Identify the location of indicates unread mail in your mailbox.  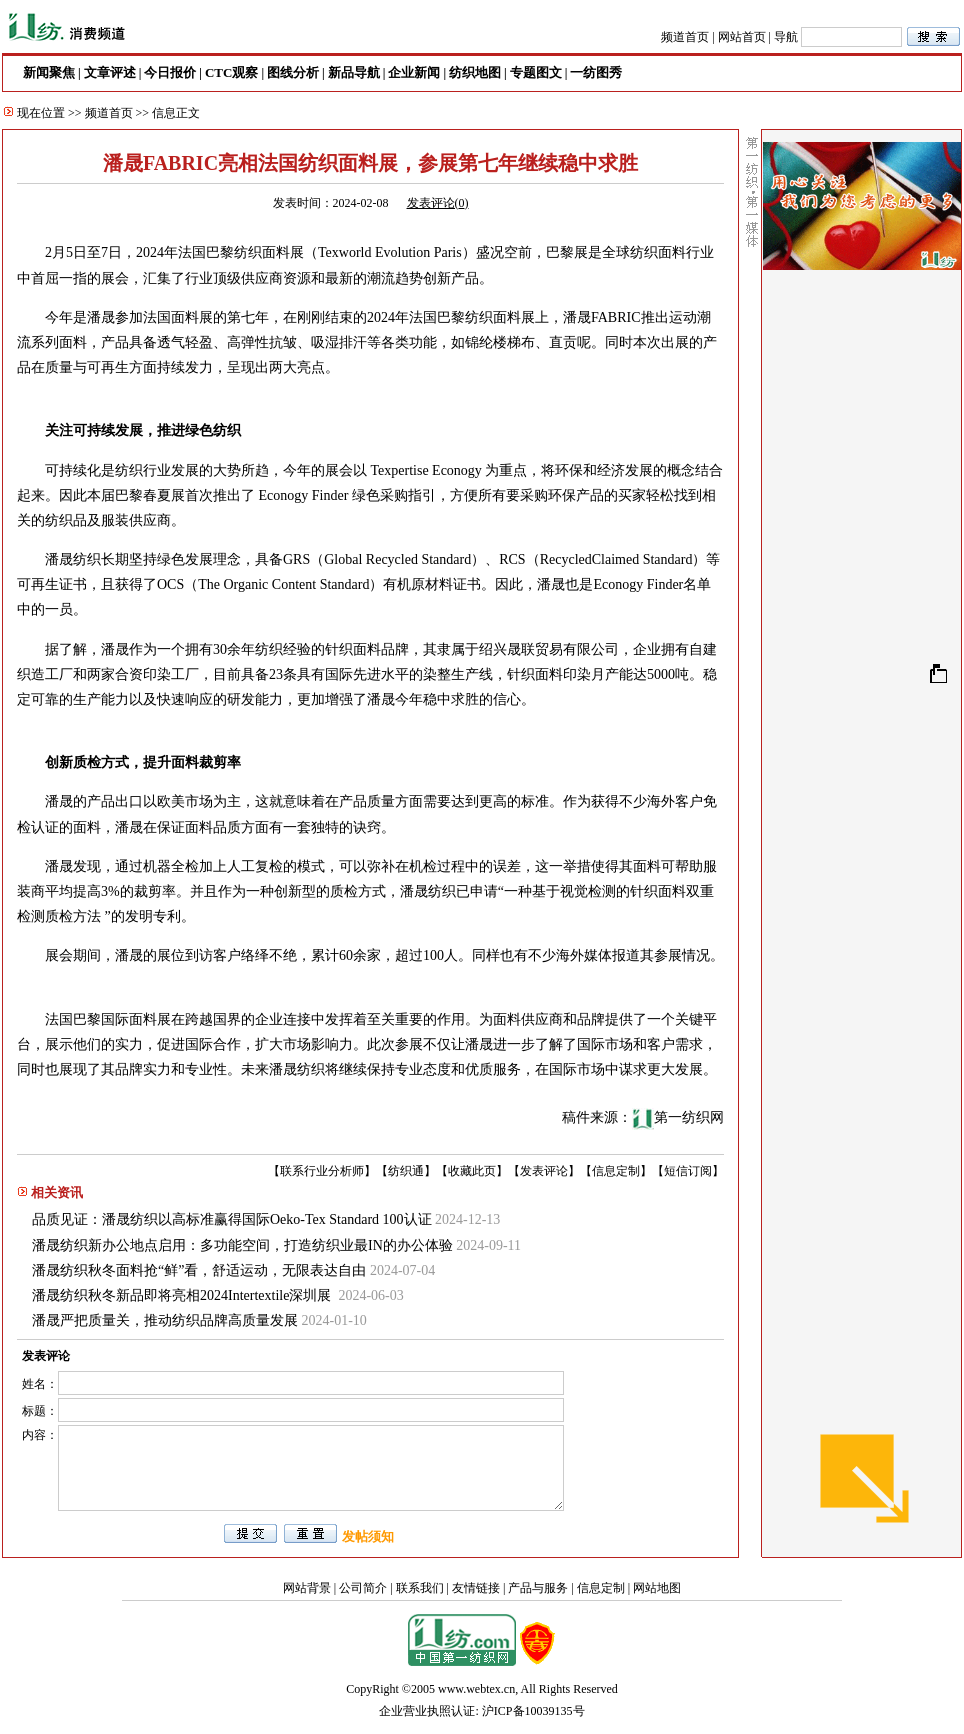
(938, 674).